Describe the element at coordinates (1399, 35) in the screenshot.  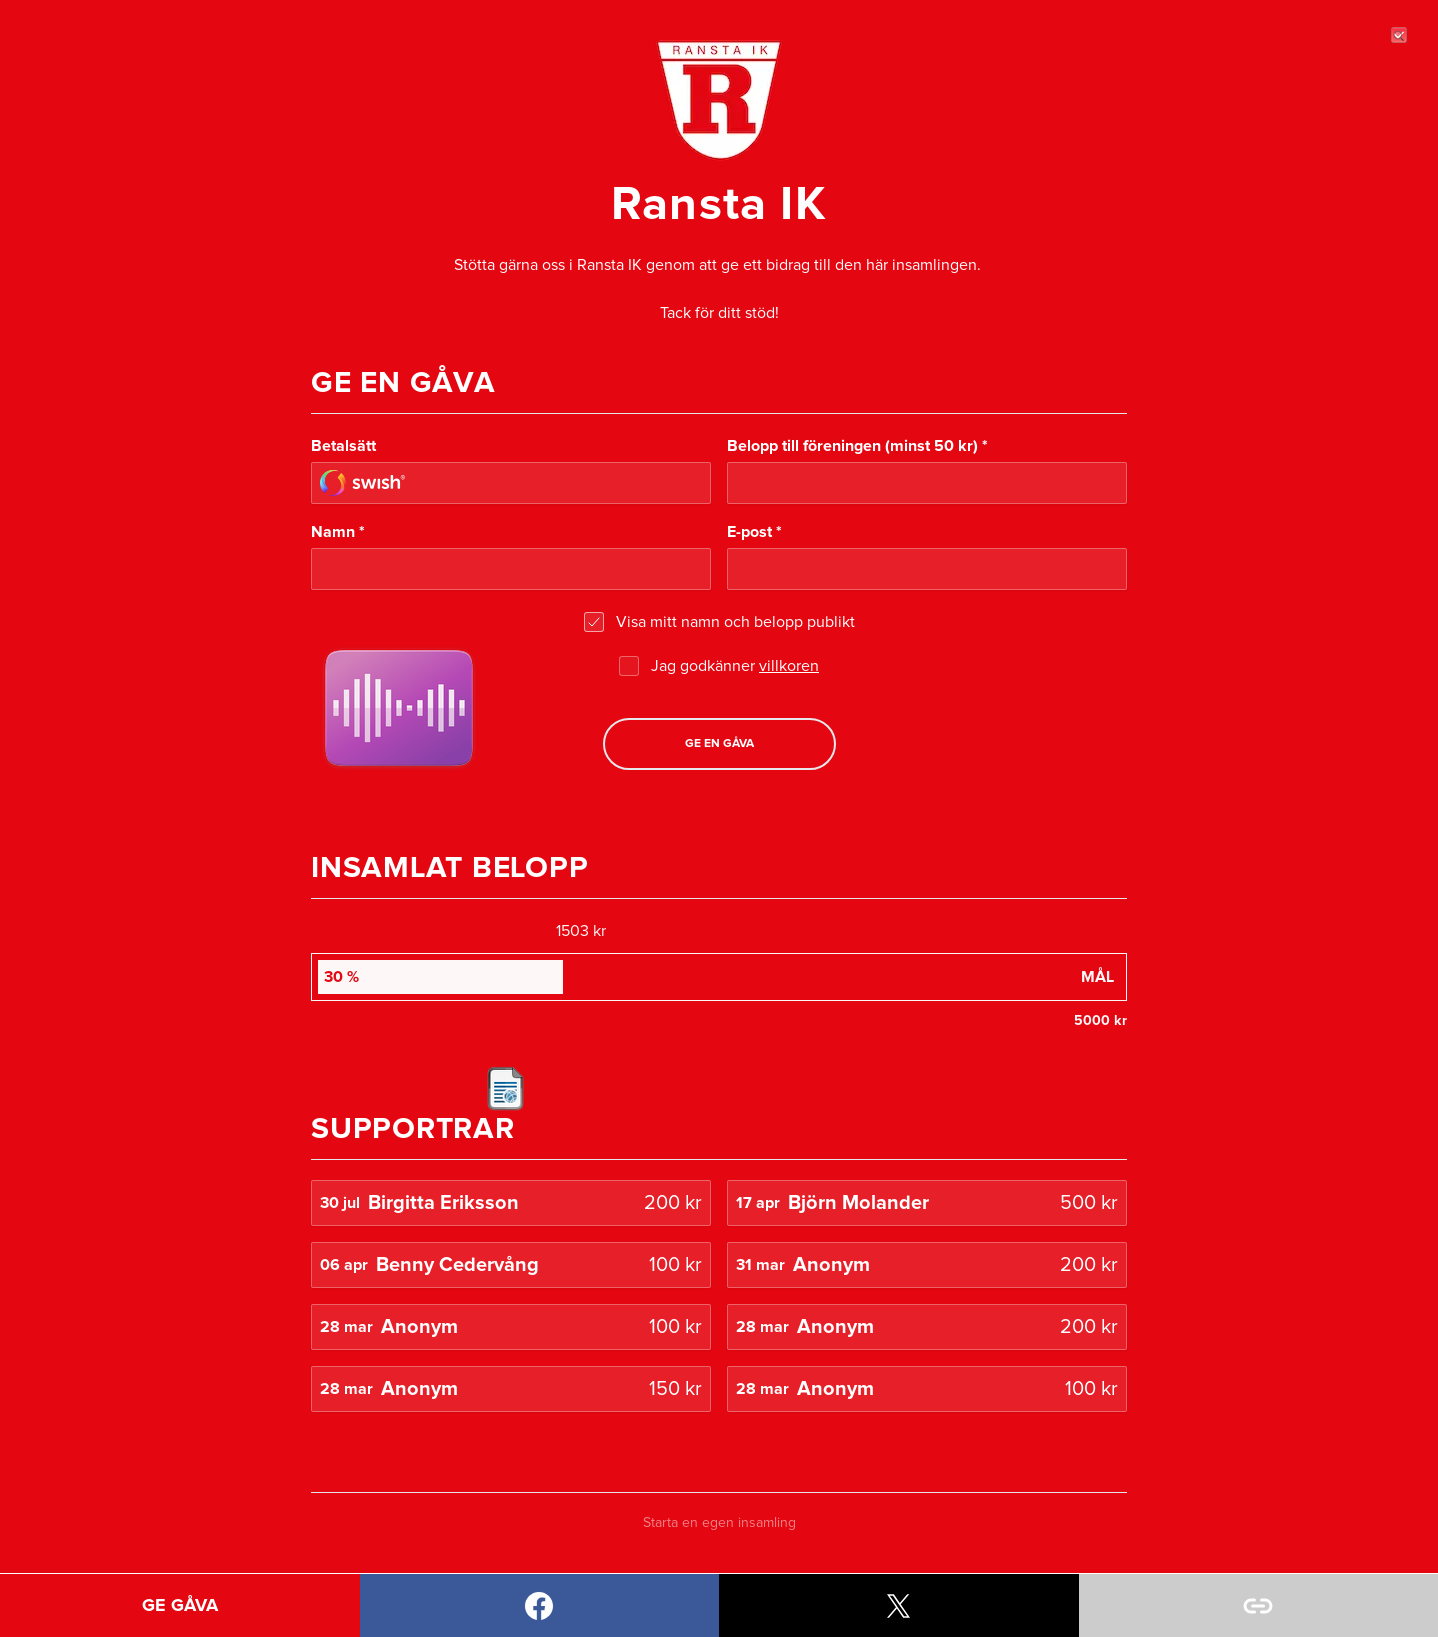
I see `open dconf editor settings application` at that location.